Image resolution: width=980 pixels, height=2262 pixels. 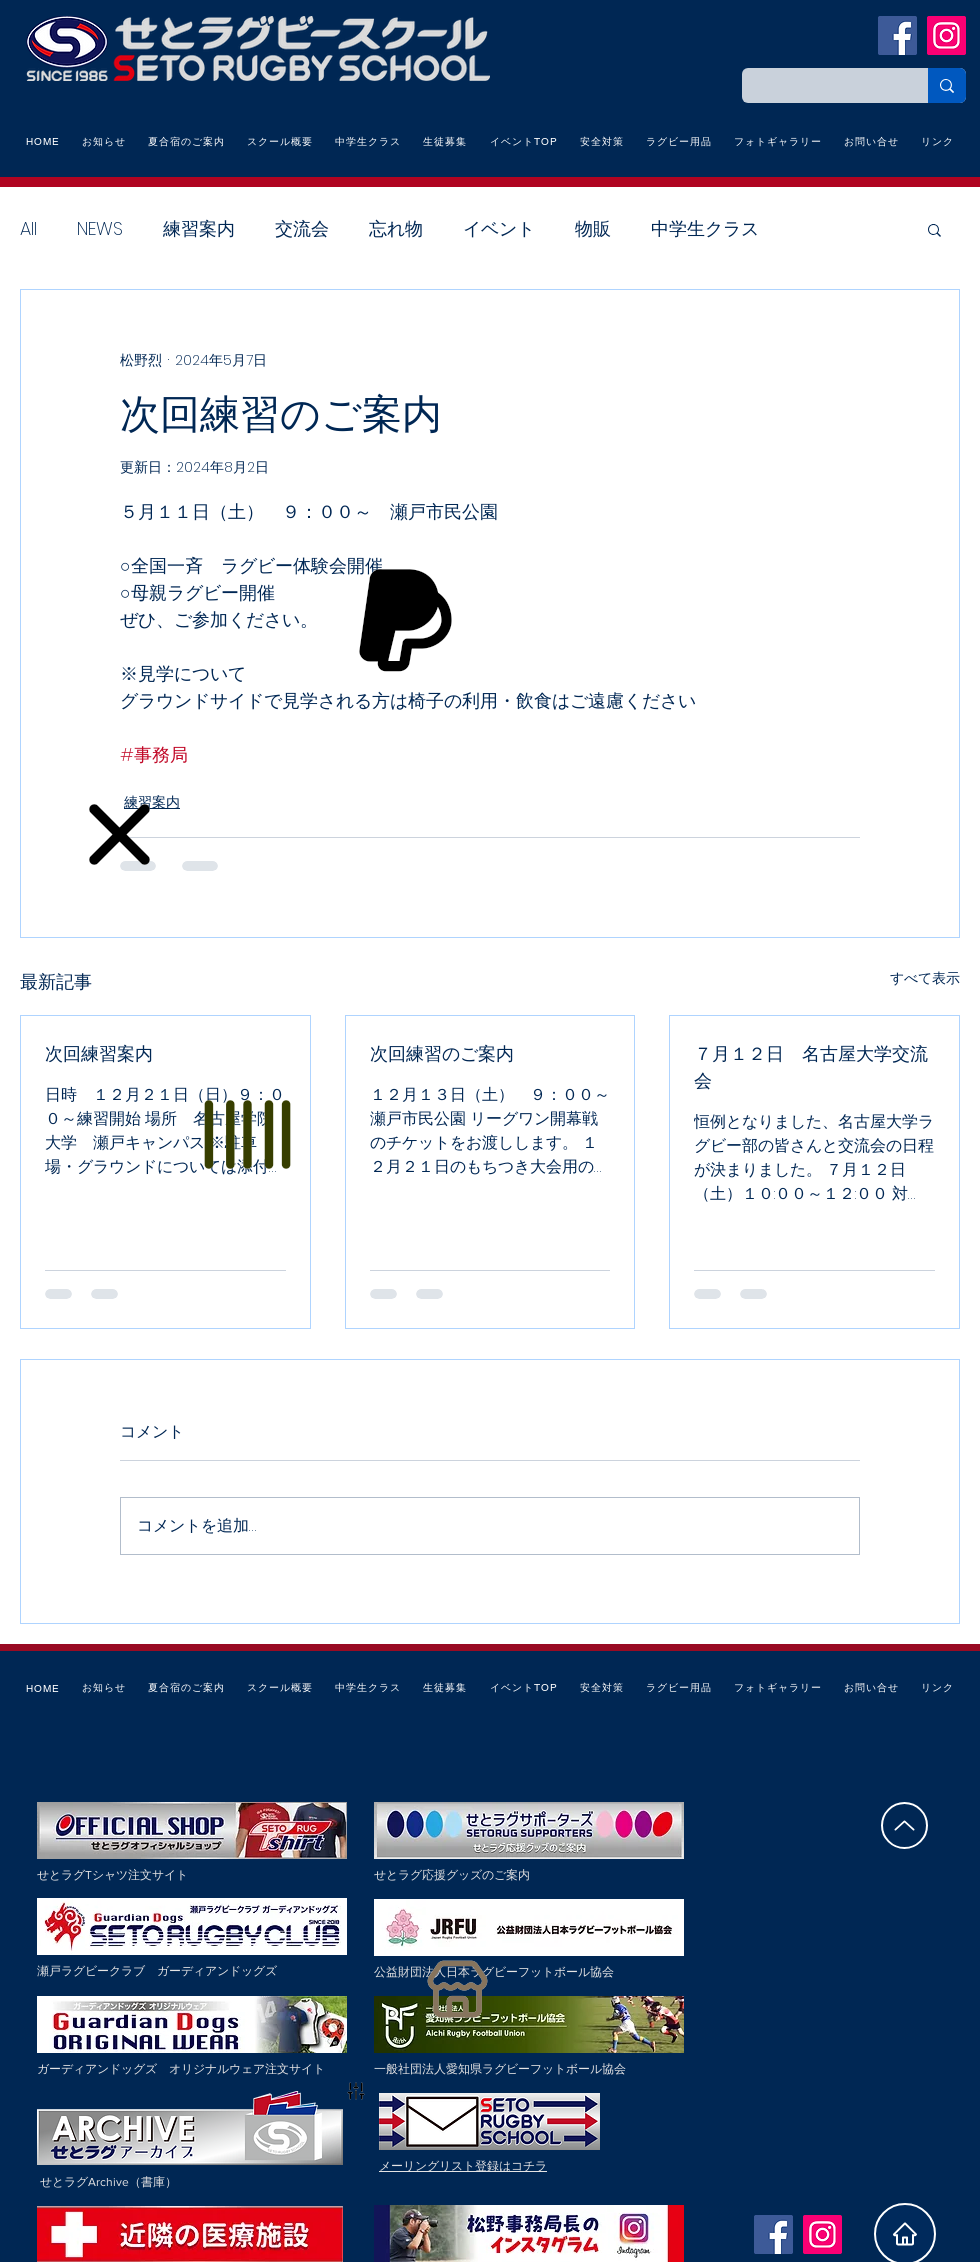 What do you see at coordinates (119, 834) in the screenshot?
I see `close the current window or dialog` at bounding box center [119, 834].